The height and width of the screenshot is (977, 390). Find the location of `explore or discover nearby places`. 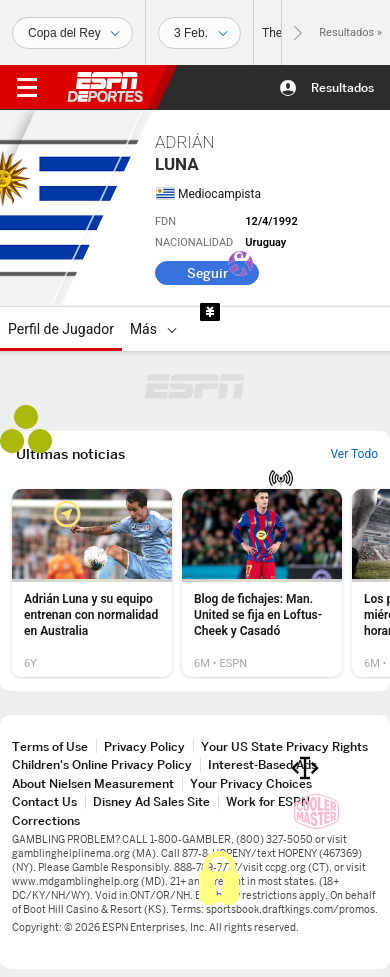

explore or discover nearby places is located at coordinates (67, 514).